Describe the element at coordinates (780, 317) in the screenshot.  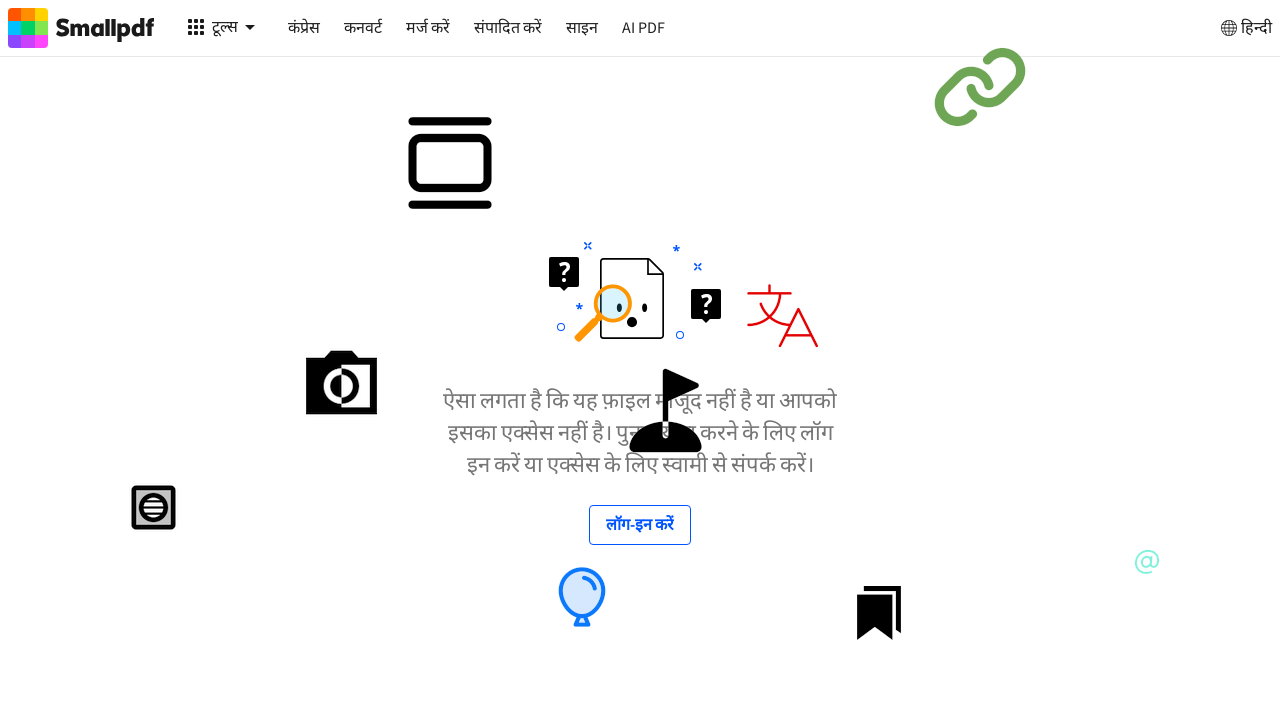
I see `translate text to another language` at that location.